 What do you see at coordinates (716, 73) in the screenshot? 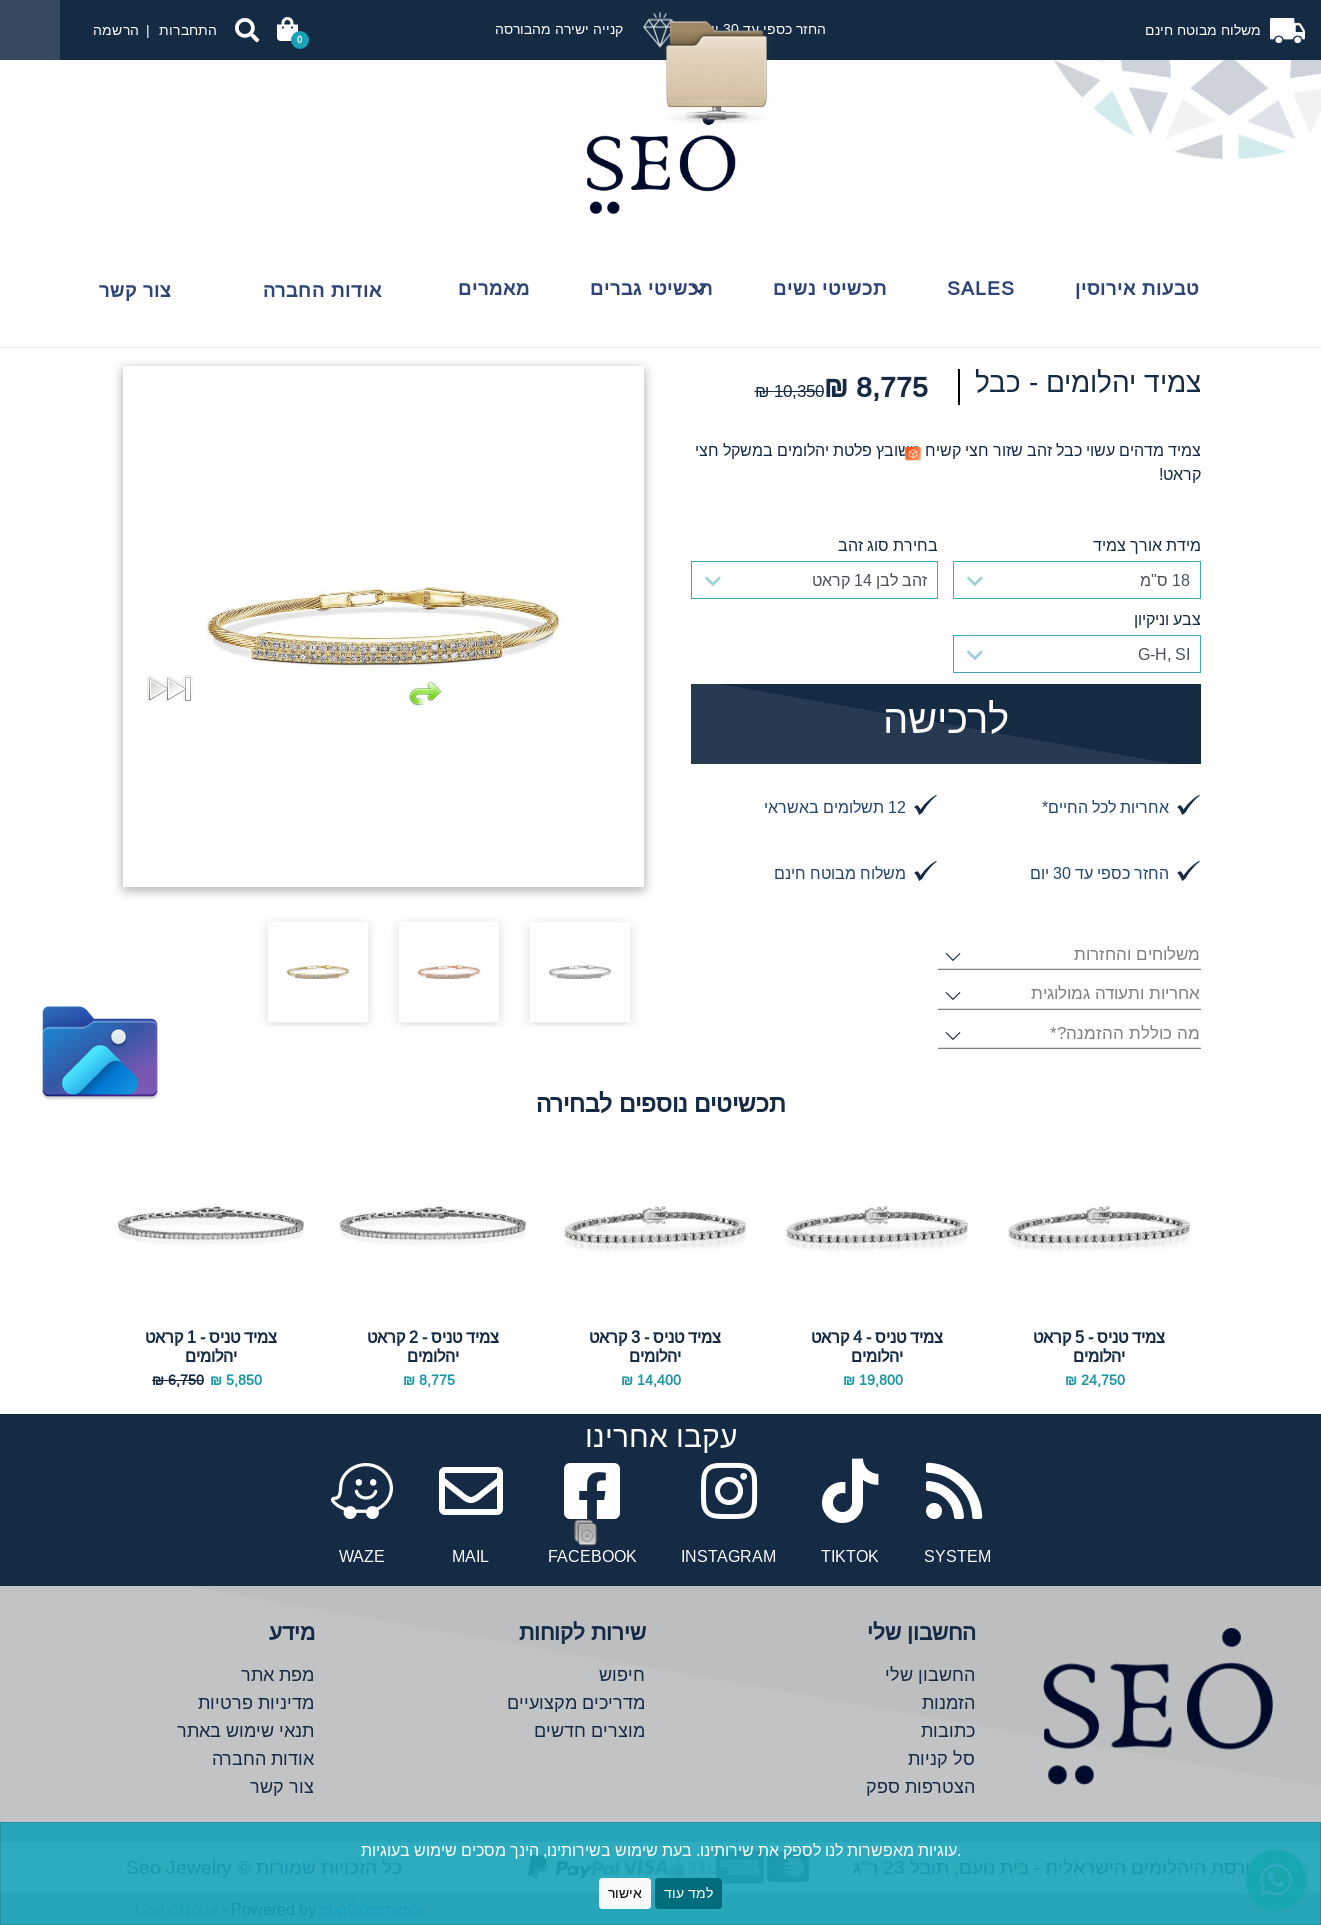
I see `access files stored on a remote server` at bounding box center [716, 73].